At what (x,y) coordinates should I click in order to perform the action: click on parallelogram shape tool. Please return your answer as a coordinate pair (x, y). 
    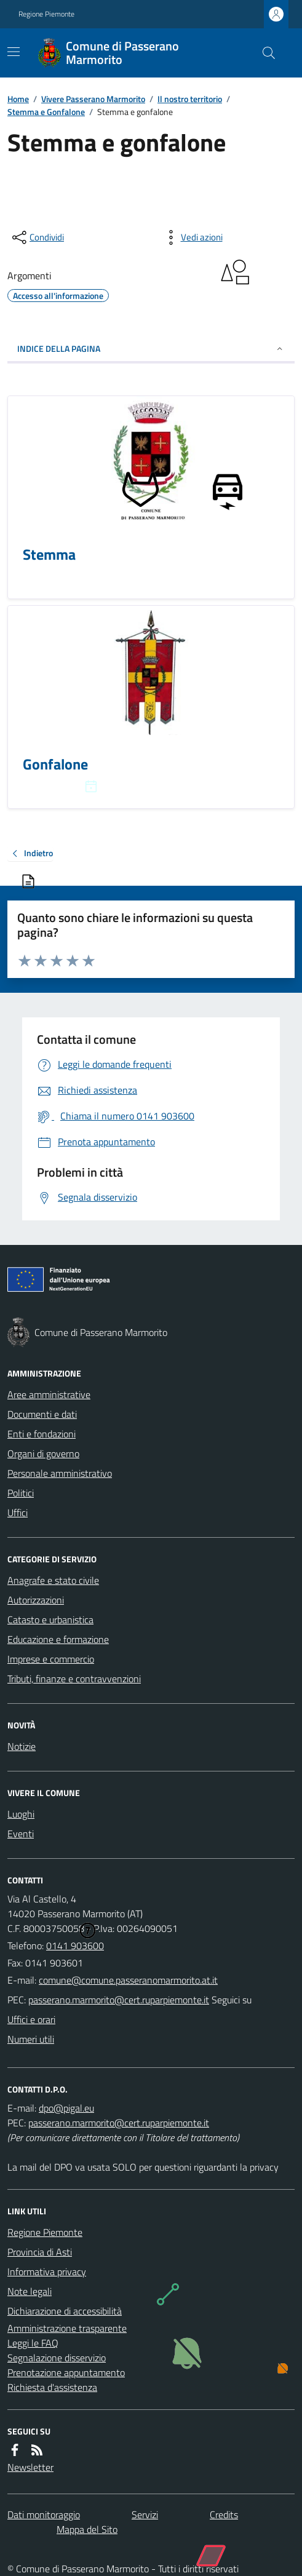
    Looking at the image, I should click on (211, 2556).